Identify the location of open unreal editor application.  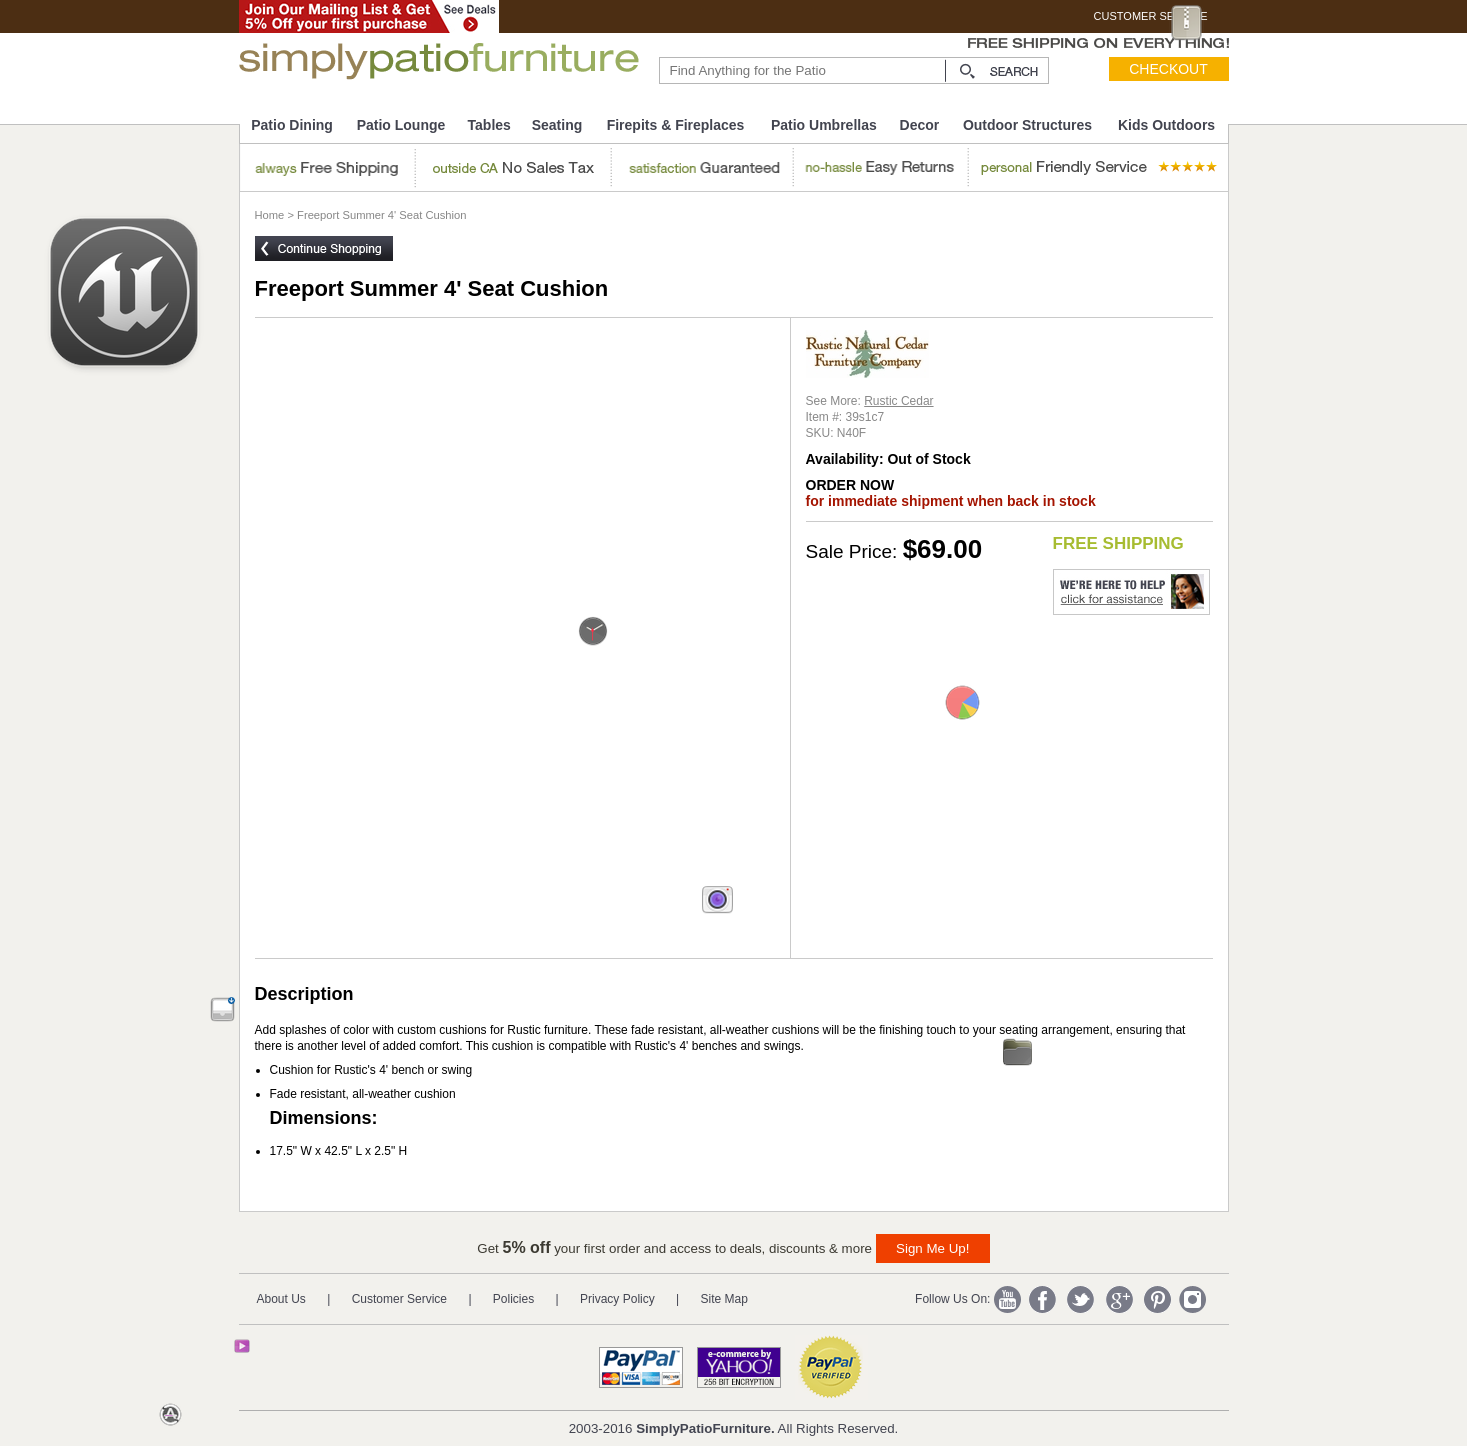
(124, 292).